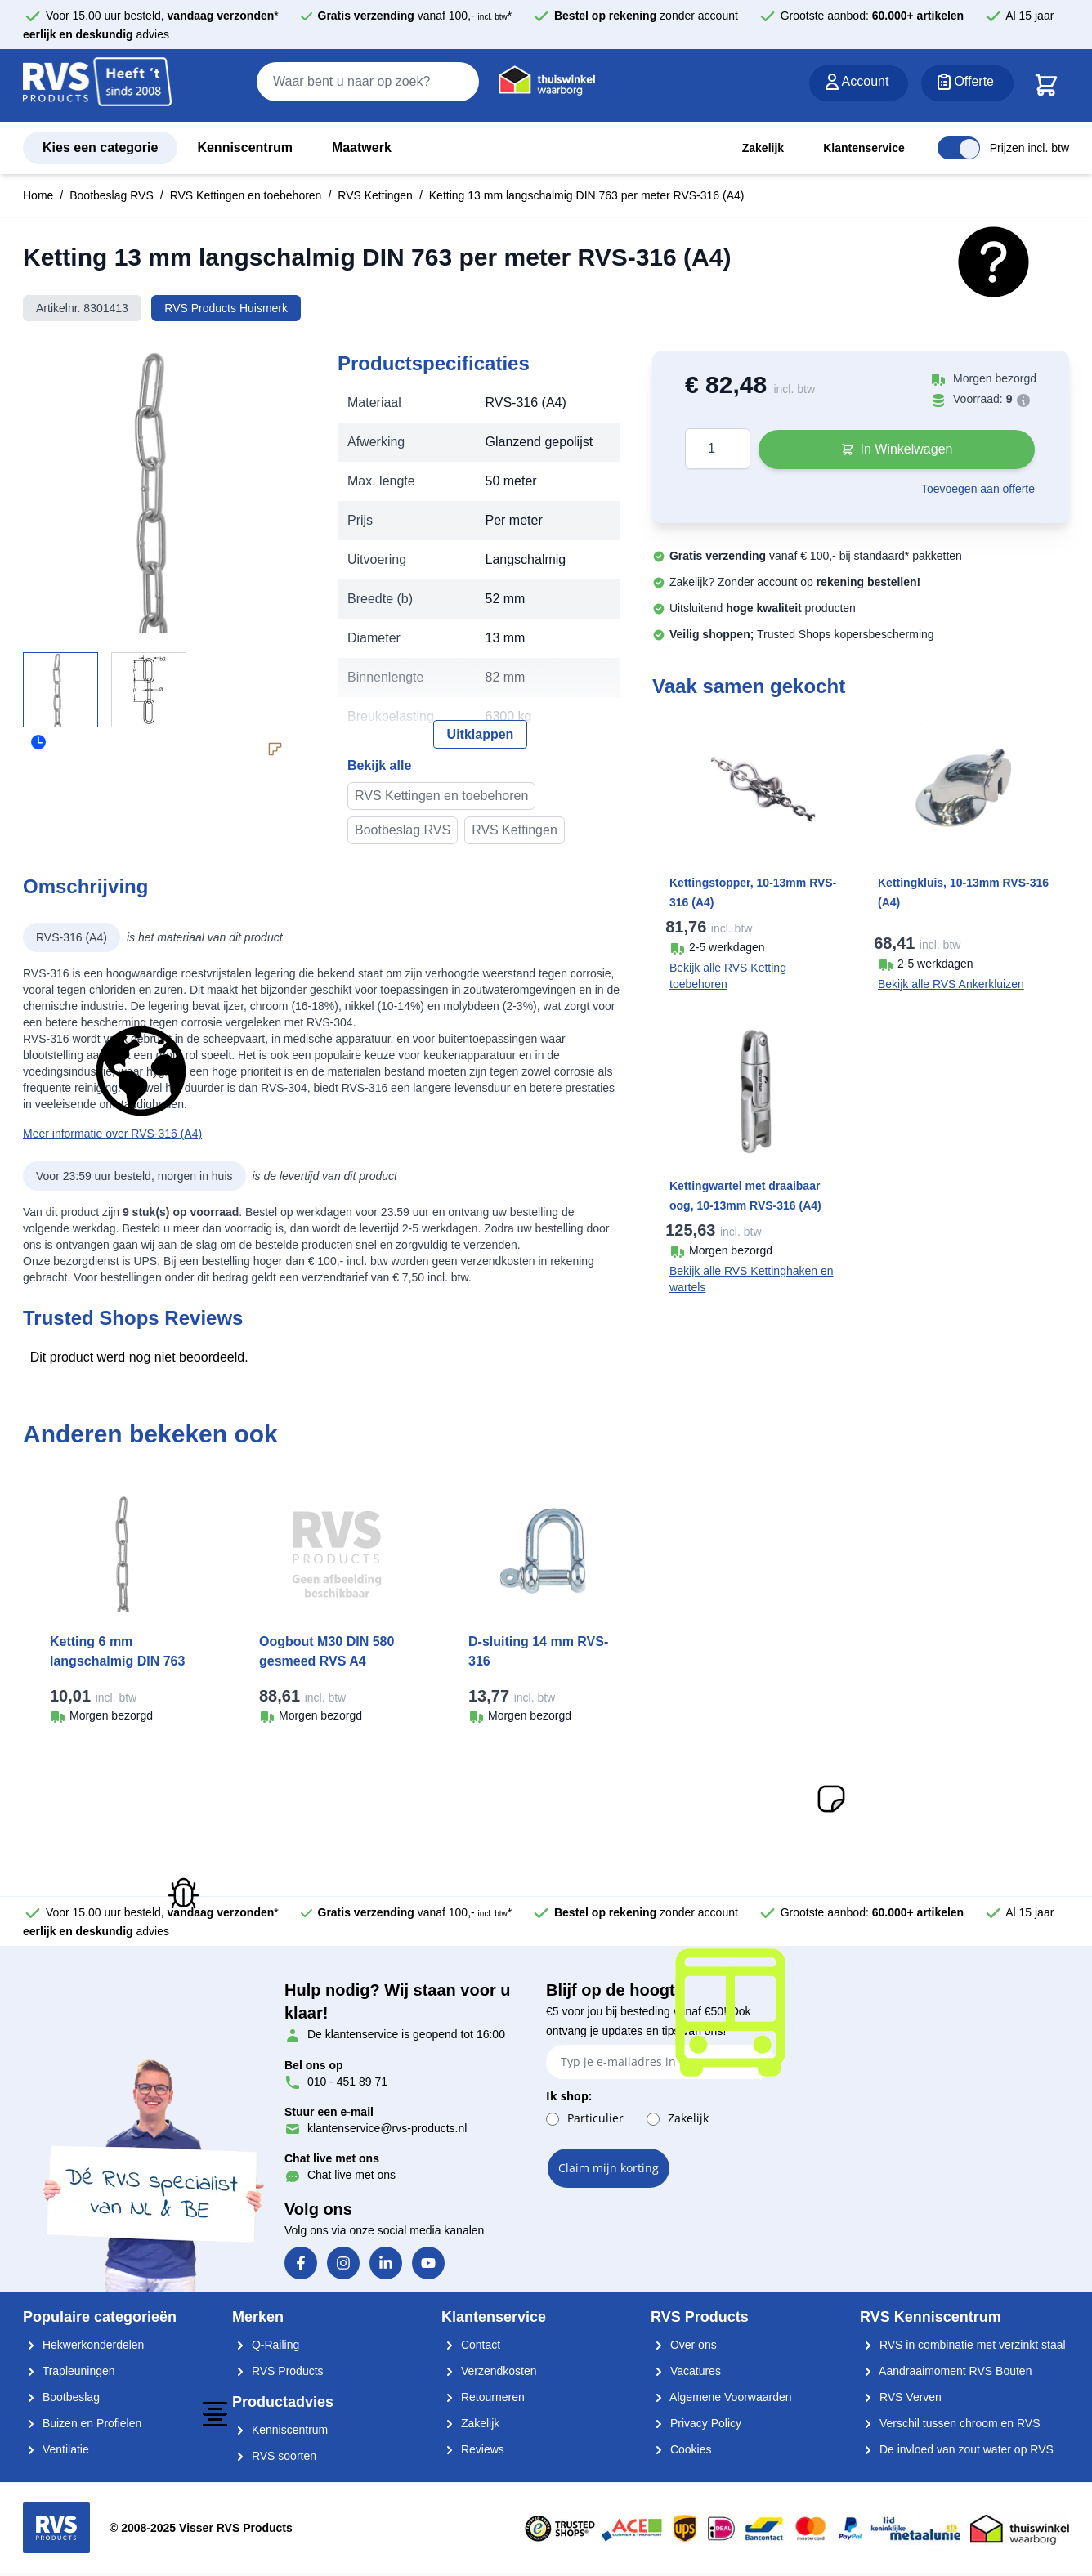 The height and width of the screenshot is (2576, 1092). What do you see at coordinates (993, 262) in the screenshot?
I see `access help or support information` at bounding box center [993, 262].